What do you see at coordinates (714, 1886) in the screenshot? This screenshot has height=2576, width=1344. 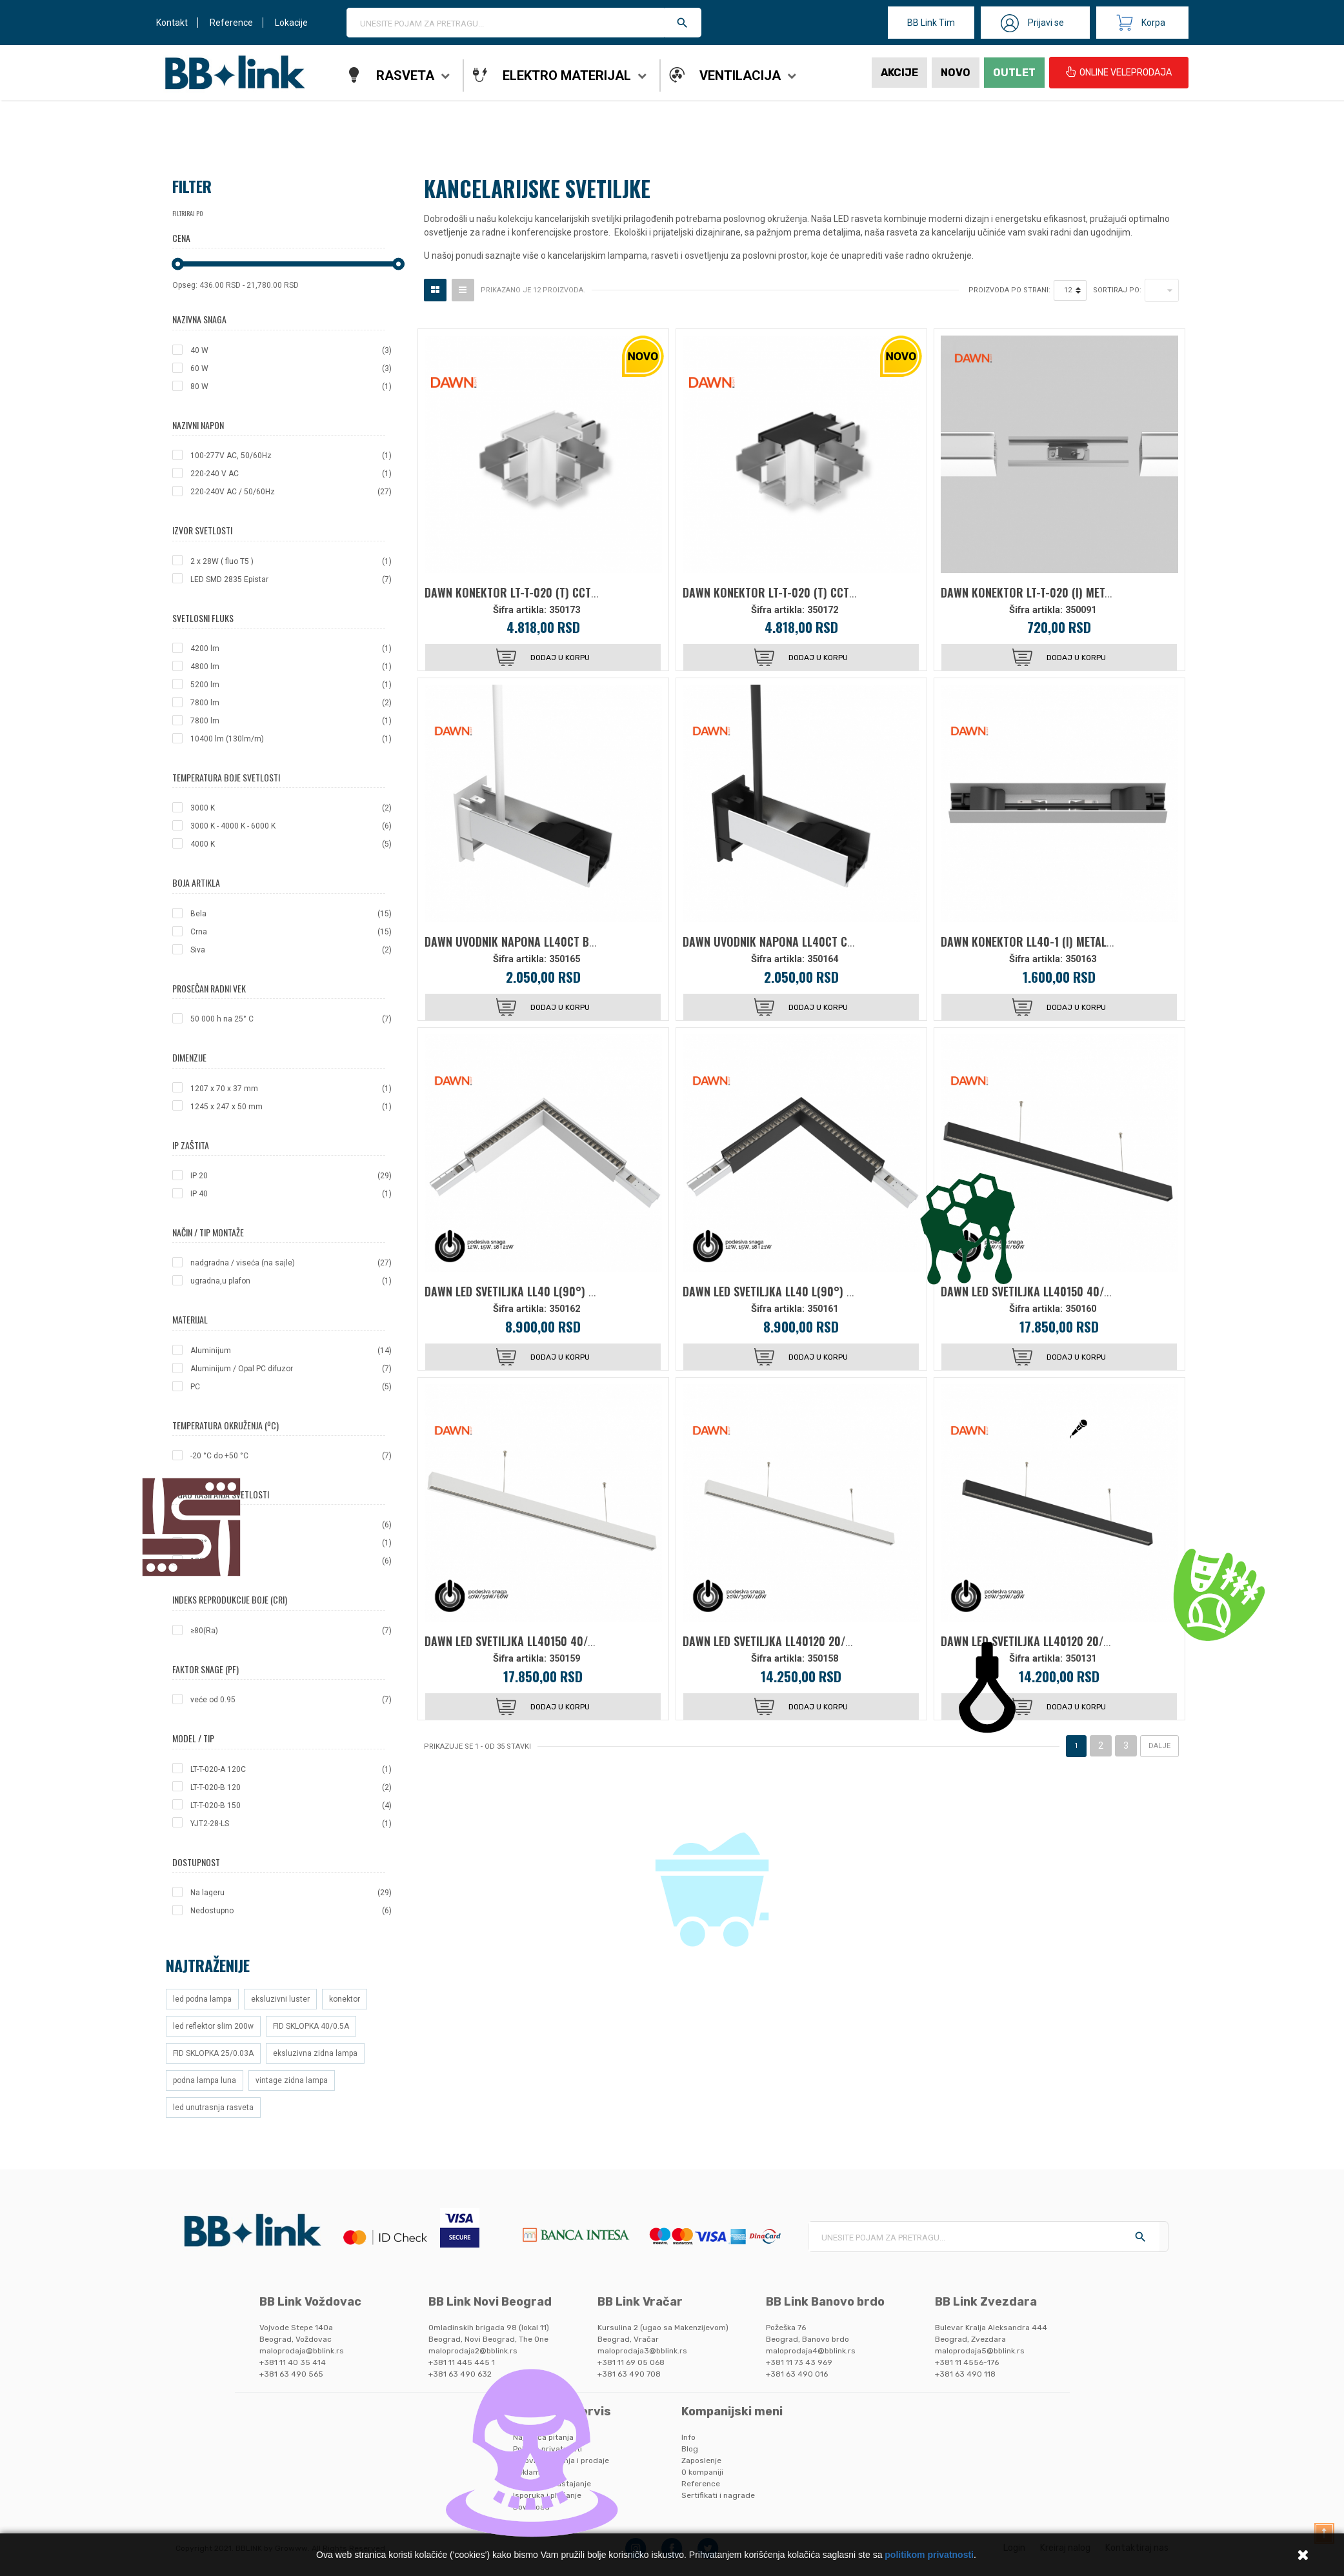 I see `access mining or resource collection game feature` at bounding box center [714, 1886].